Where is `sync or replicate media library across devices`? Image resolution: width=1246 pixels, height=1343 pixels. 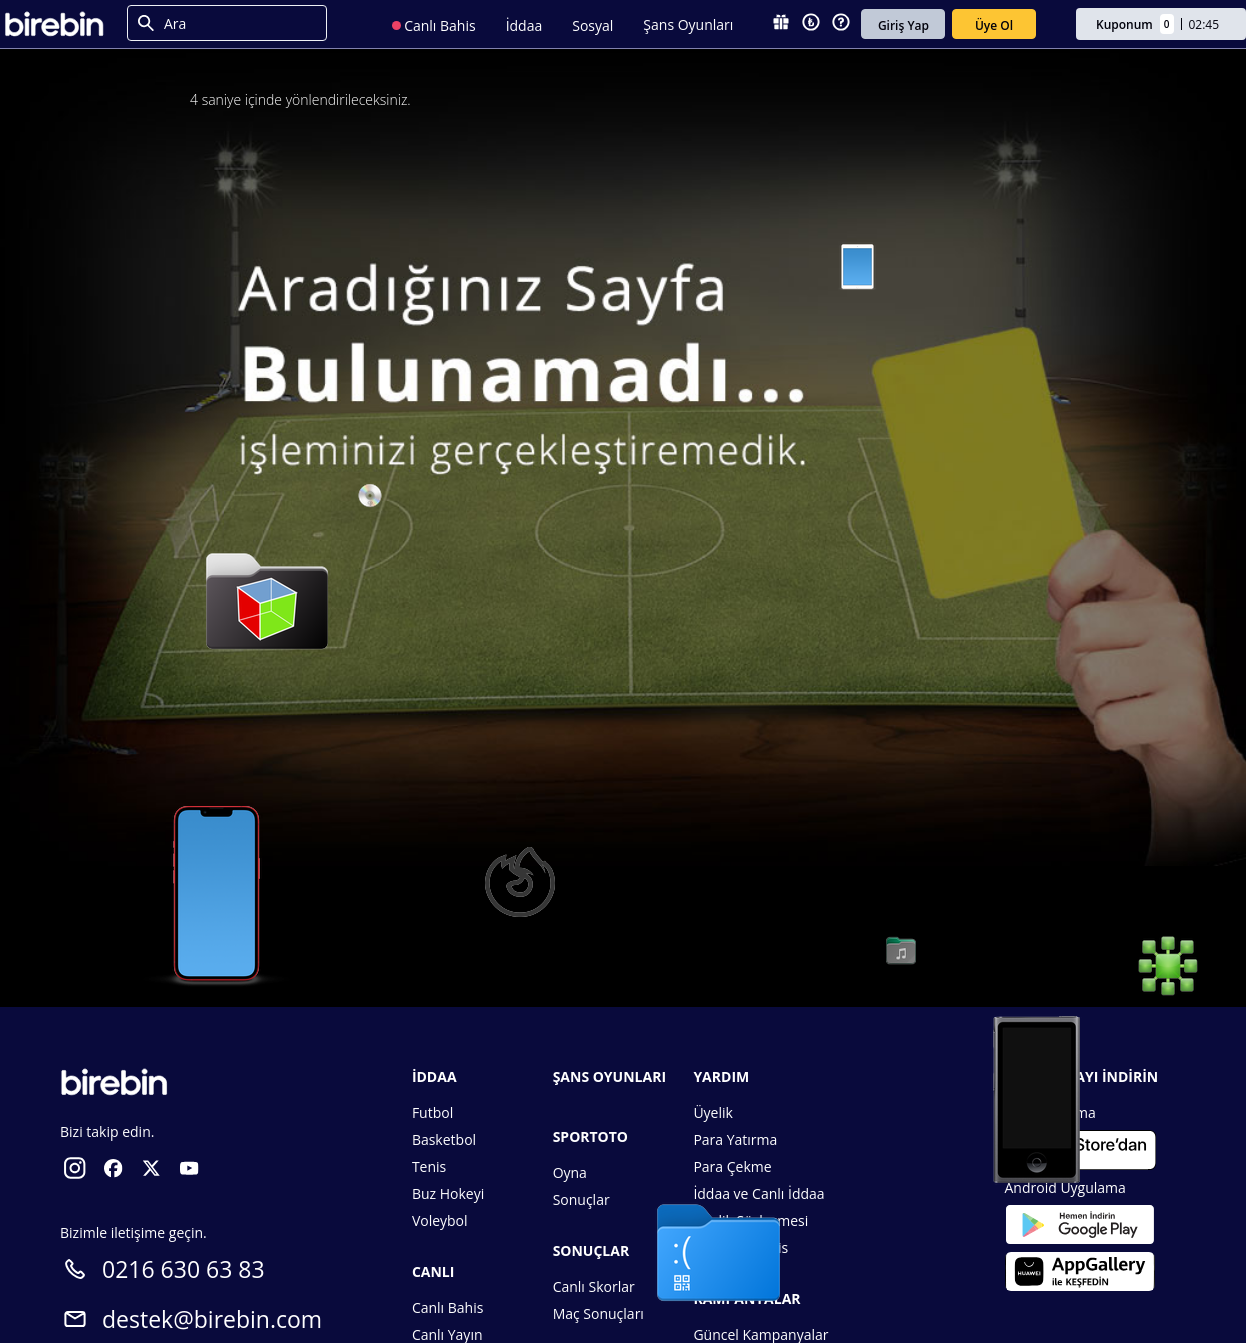
sync or replicate media library across devices is located at coordinates (1168, 966).